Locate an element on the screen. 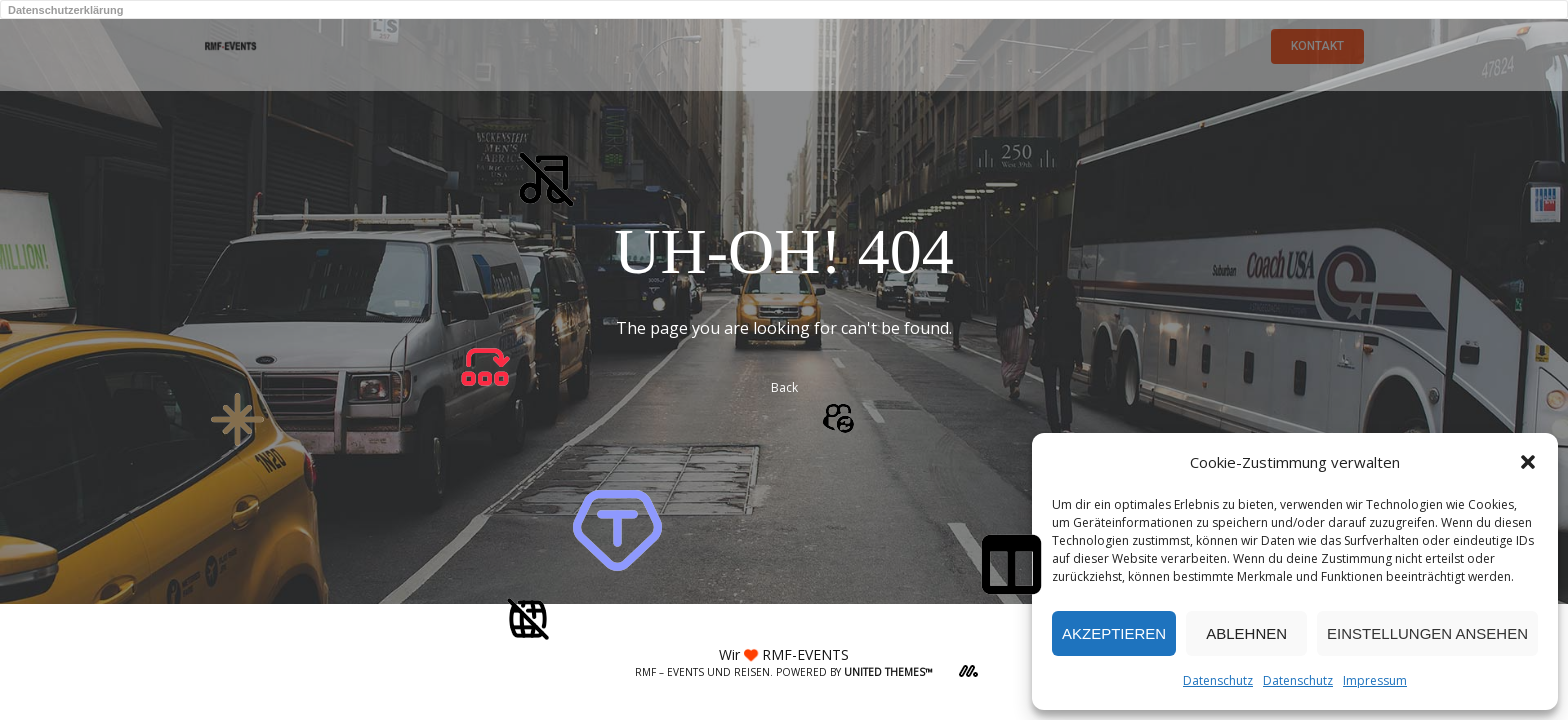 This screenshot has height=720, width=1568. switch to column view layout is located at coordinates (1011, 564).